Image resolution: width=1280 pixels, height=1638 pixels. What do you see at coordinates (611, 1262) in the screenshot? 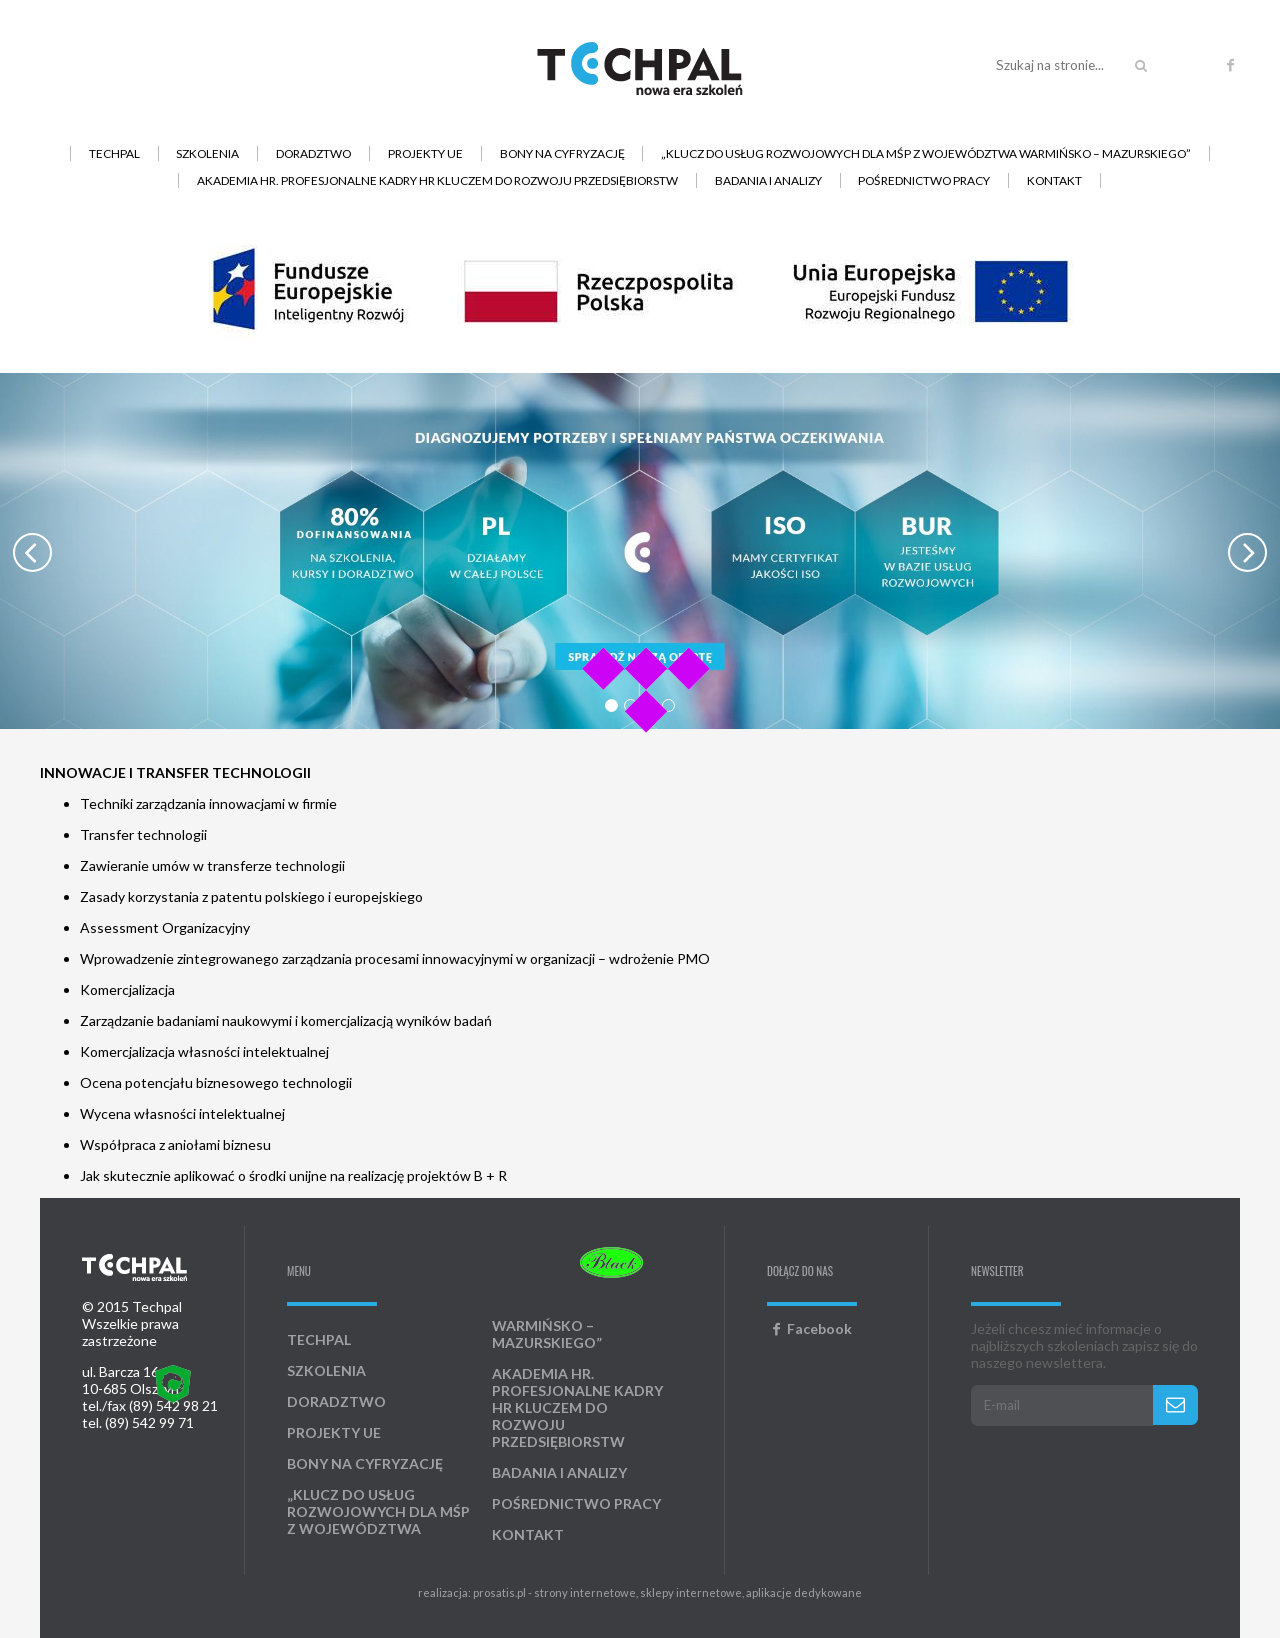
I see `black brand logo` at bounding box center [611, 1262].